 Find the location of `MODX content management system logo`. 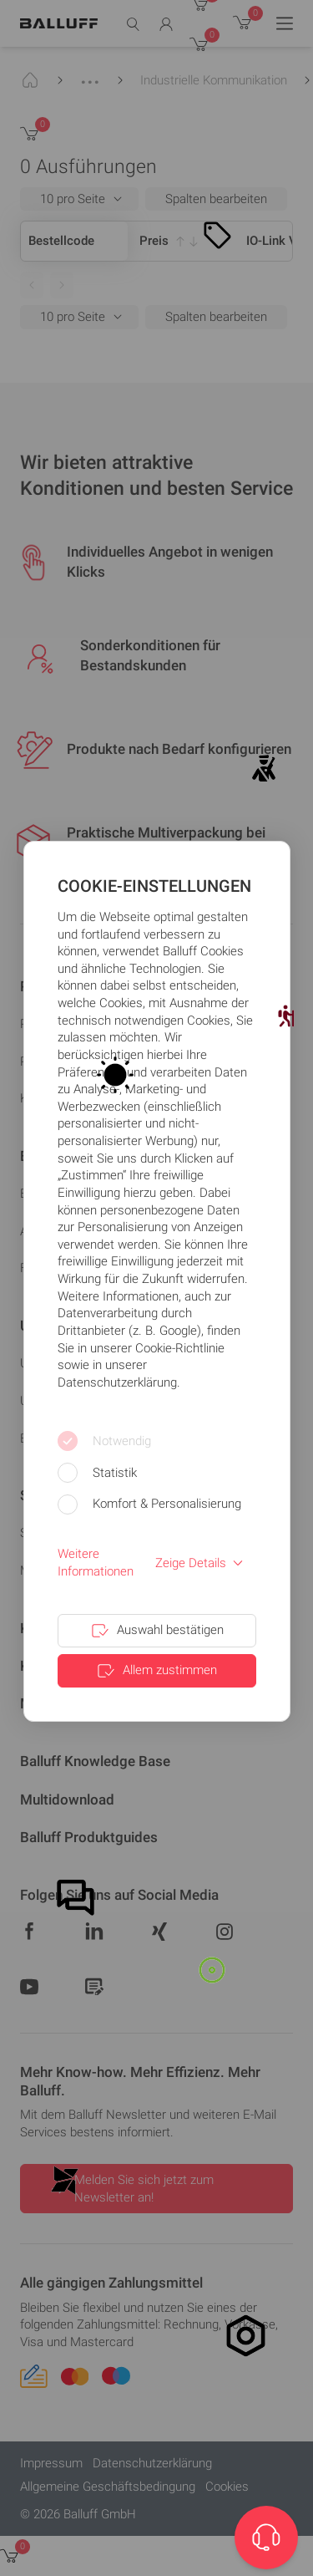

MODX content management system logo is located at coordinates (64, 2180).